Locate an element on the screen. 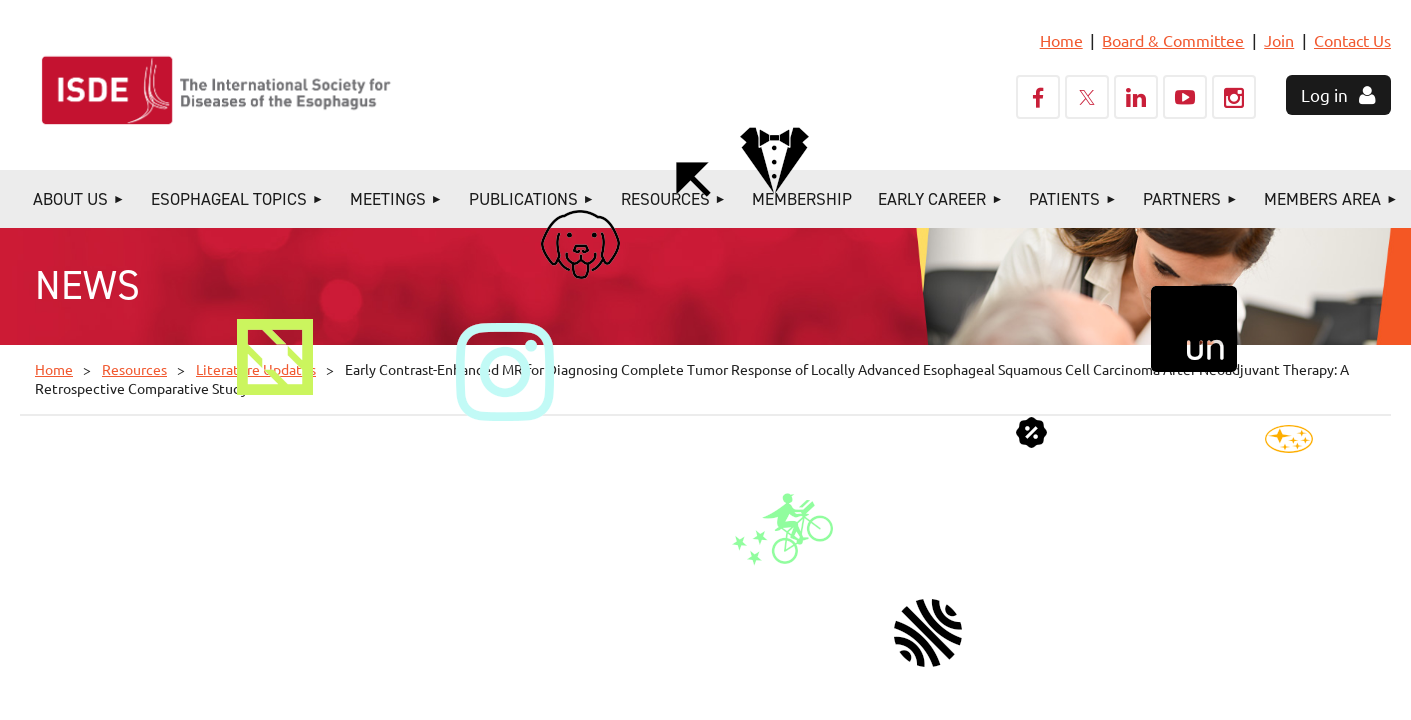 This screenshot has height=720, width=1411. open the Postmates delivery app is located at coordinates (782, 529).